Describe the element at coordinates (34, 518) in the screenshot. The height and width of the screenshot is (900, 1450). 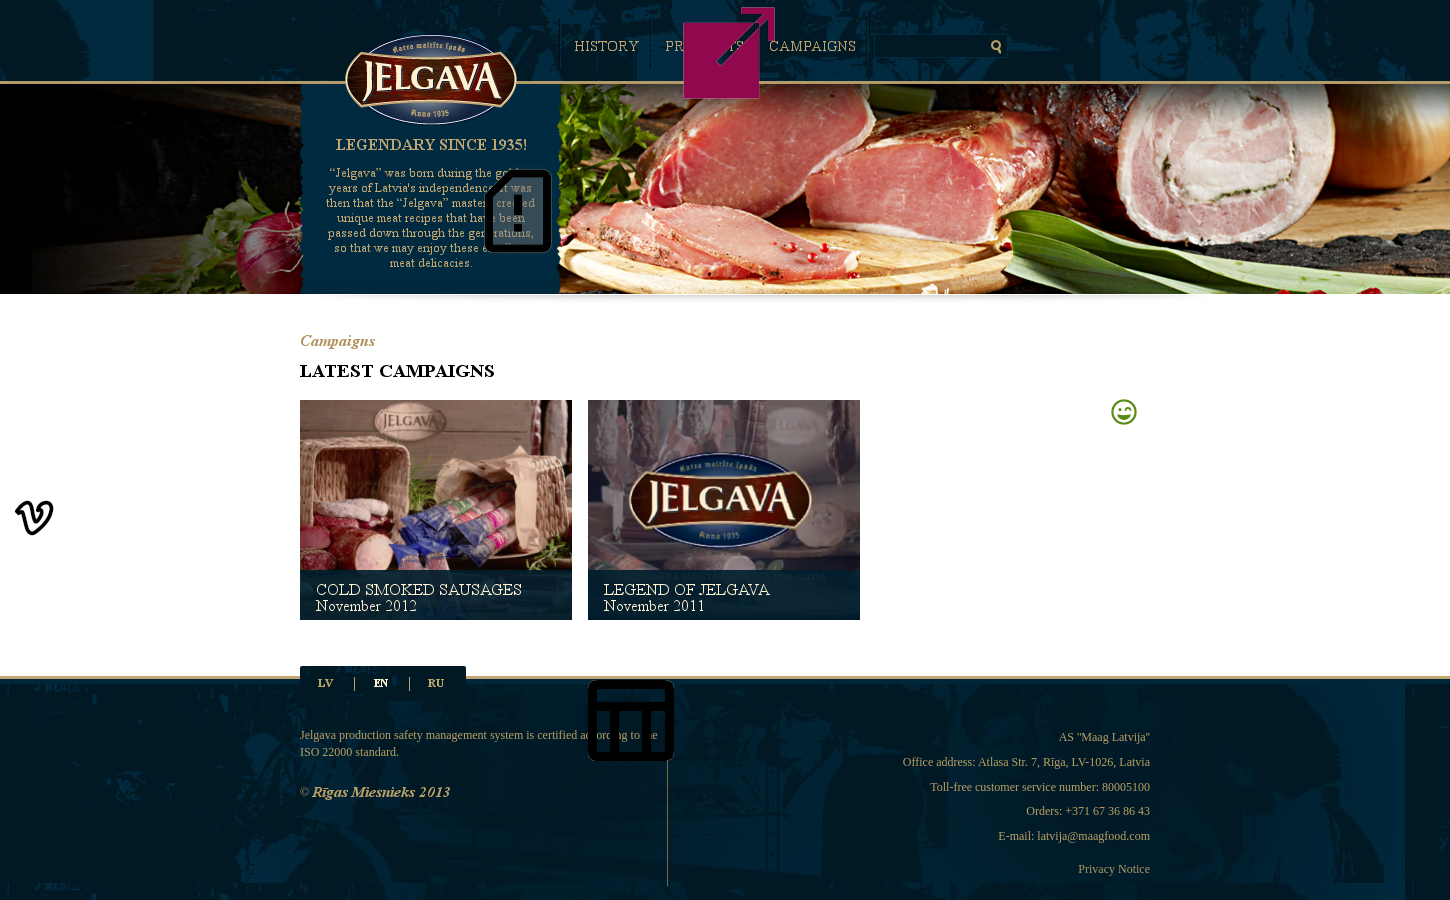
I see `open Vimeo app or website` at that location.